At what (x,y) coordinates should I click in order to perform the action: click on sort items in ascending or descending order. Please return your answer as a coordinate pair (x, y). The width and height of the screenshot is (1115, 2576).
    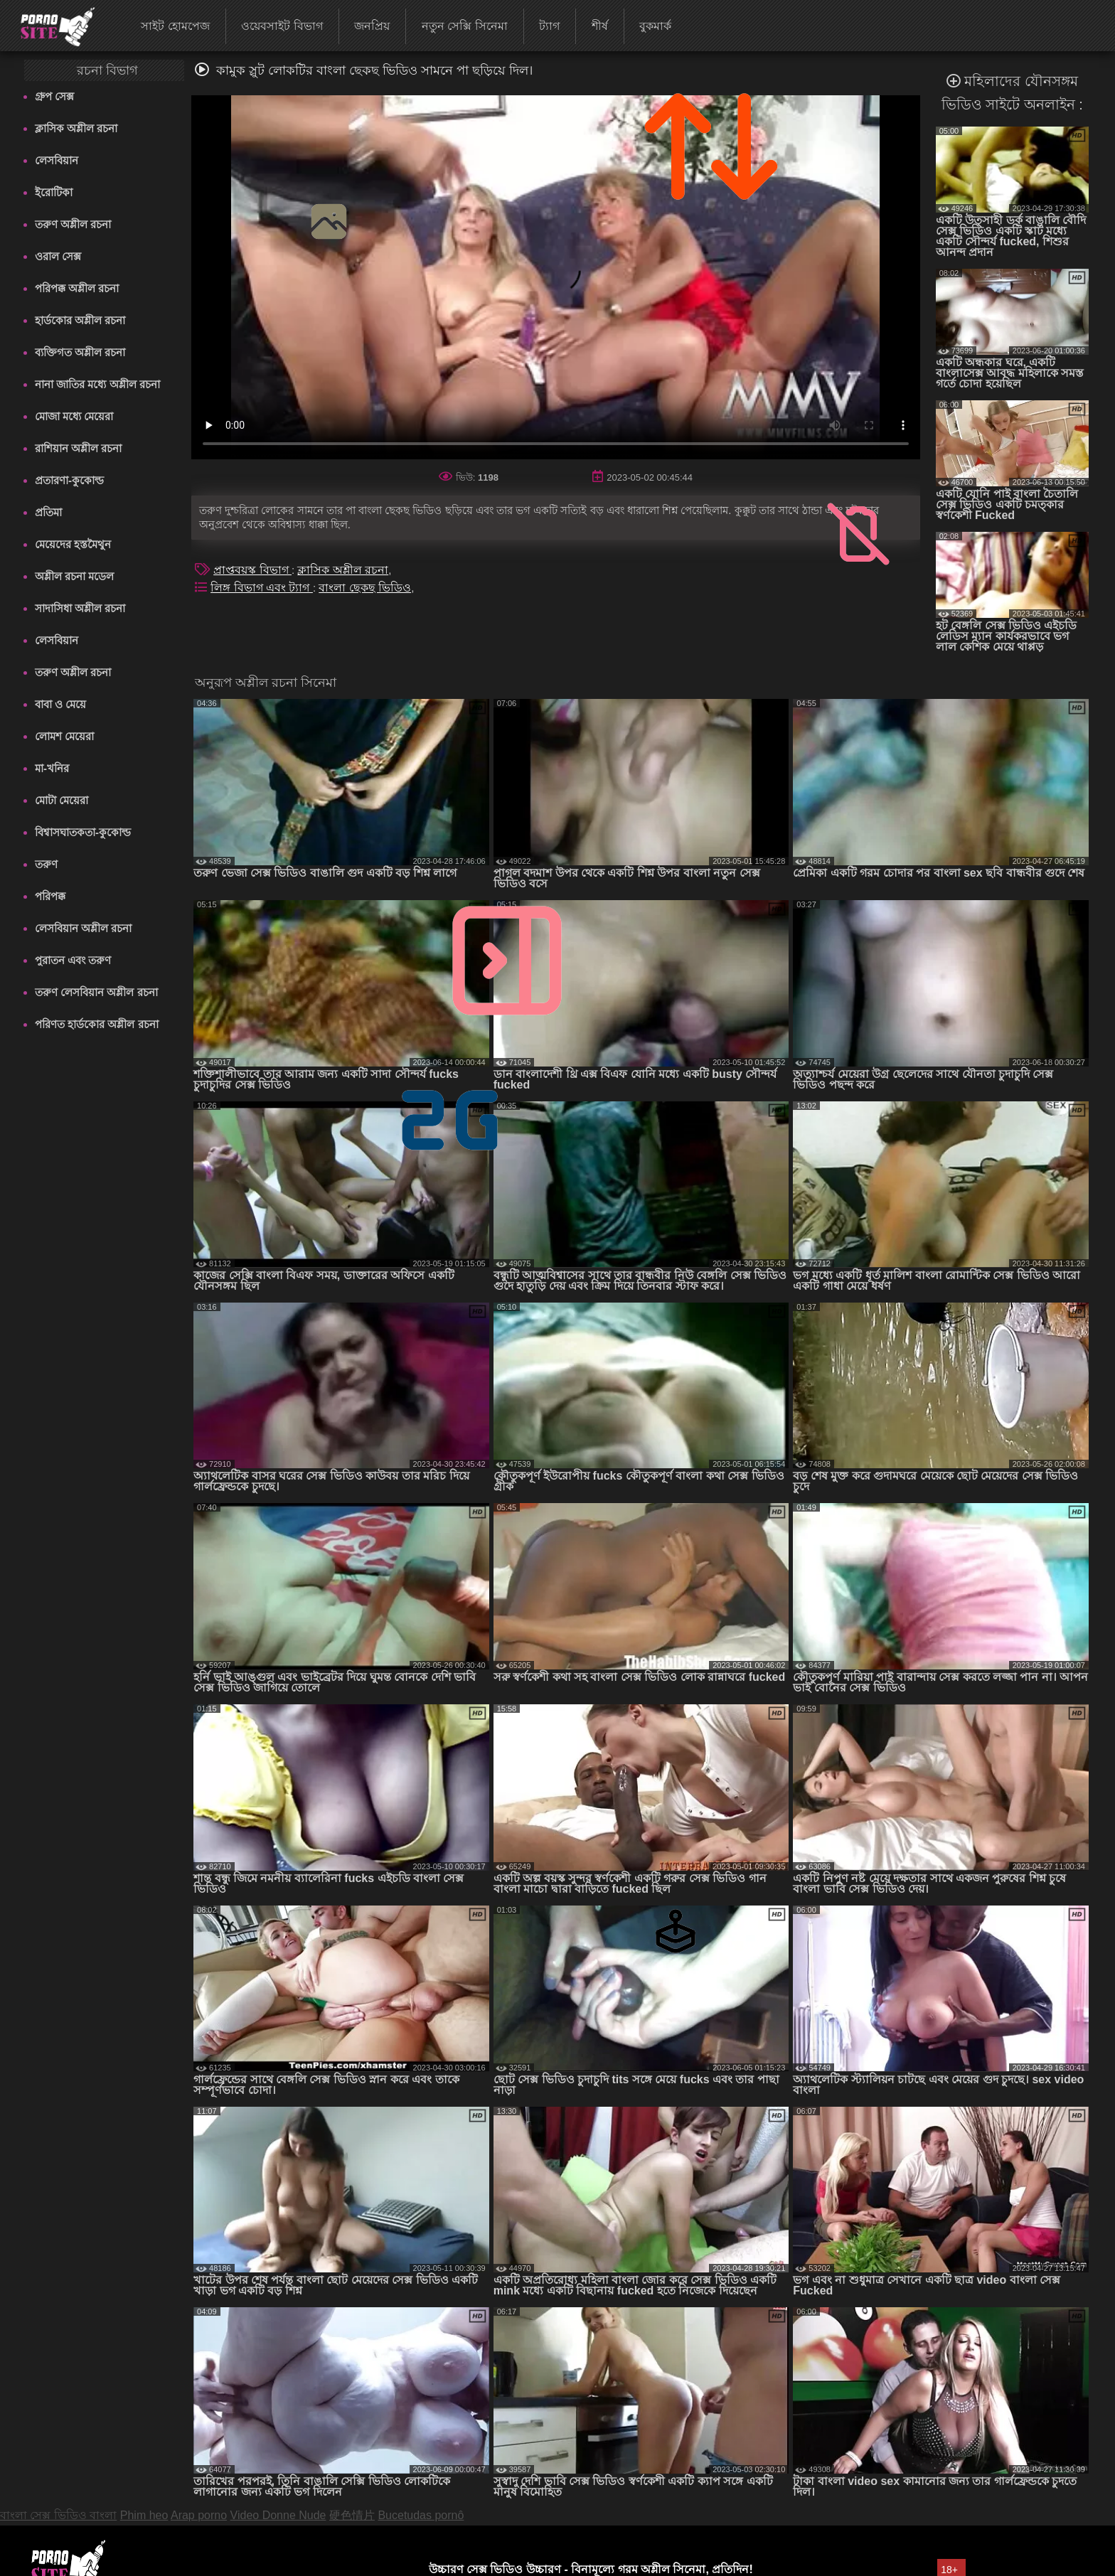
    Looking at the image, I should click on (711, 146).